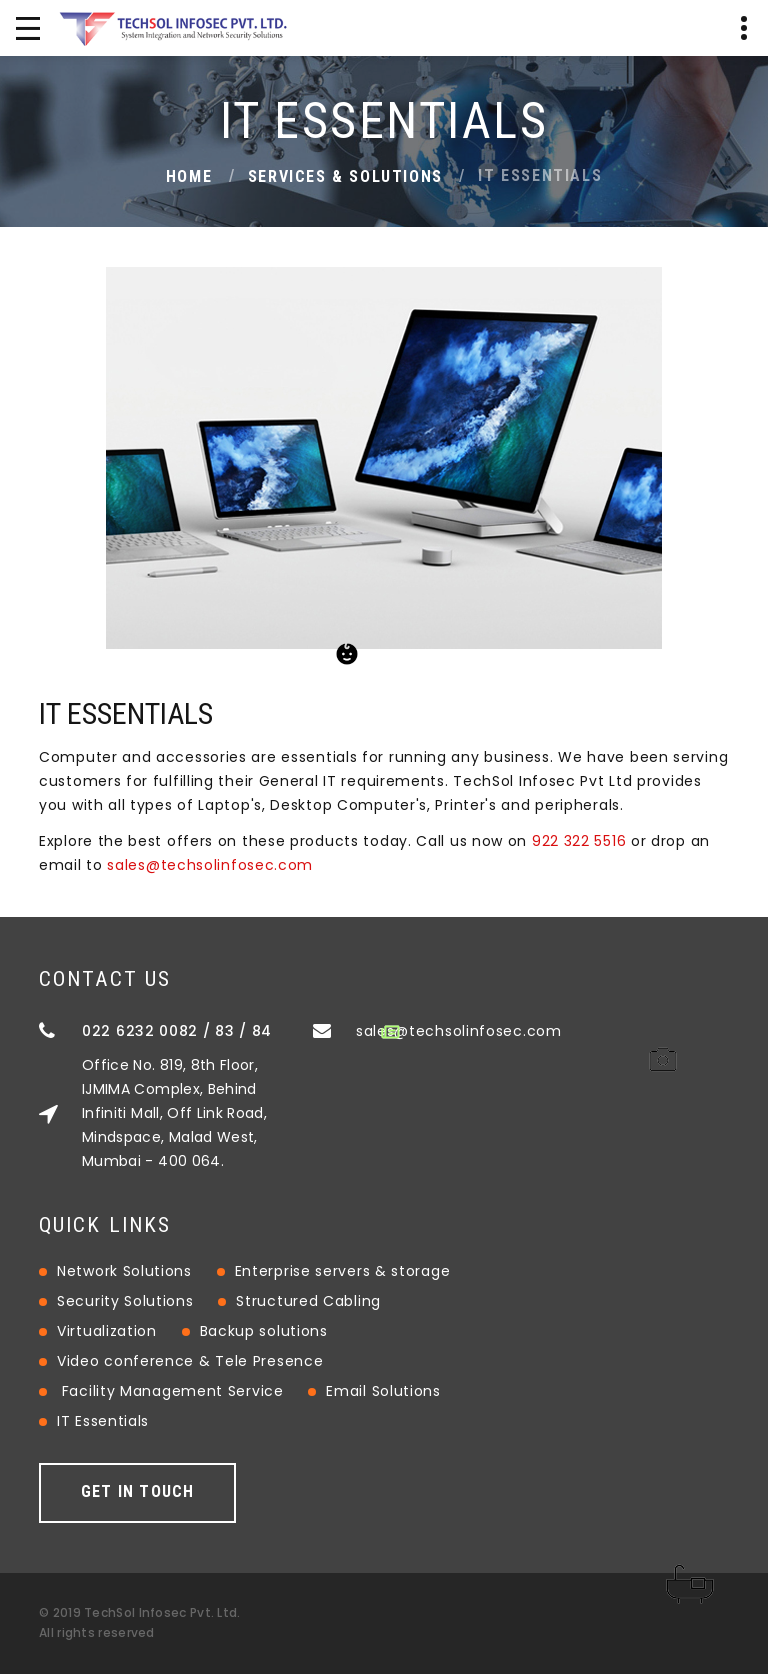  I want to click on access baby or child-related features, so click(347, 654).